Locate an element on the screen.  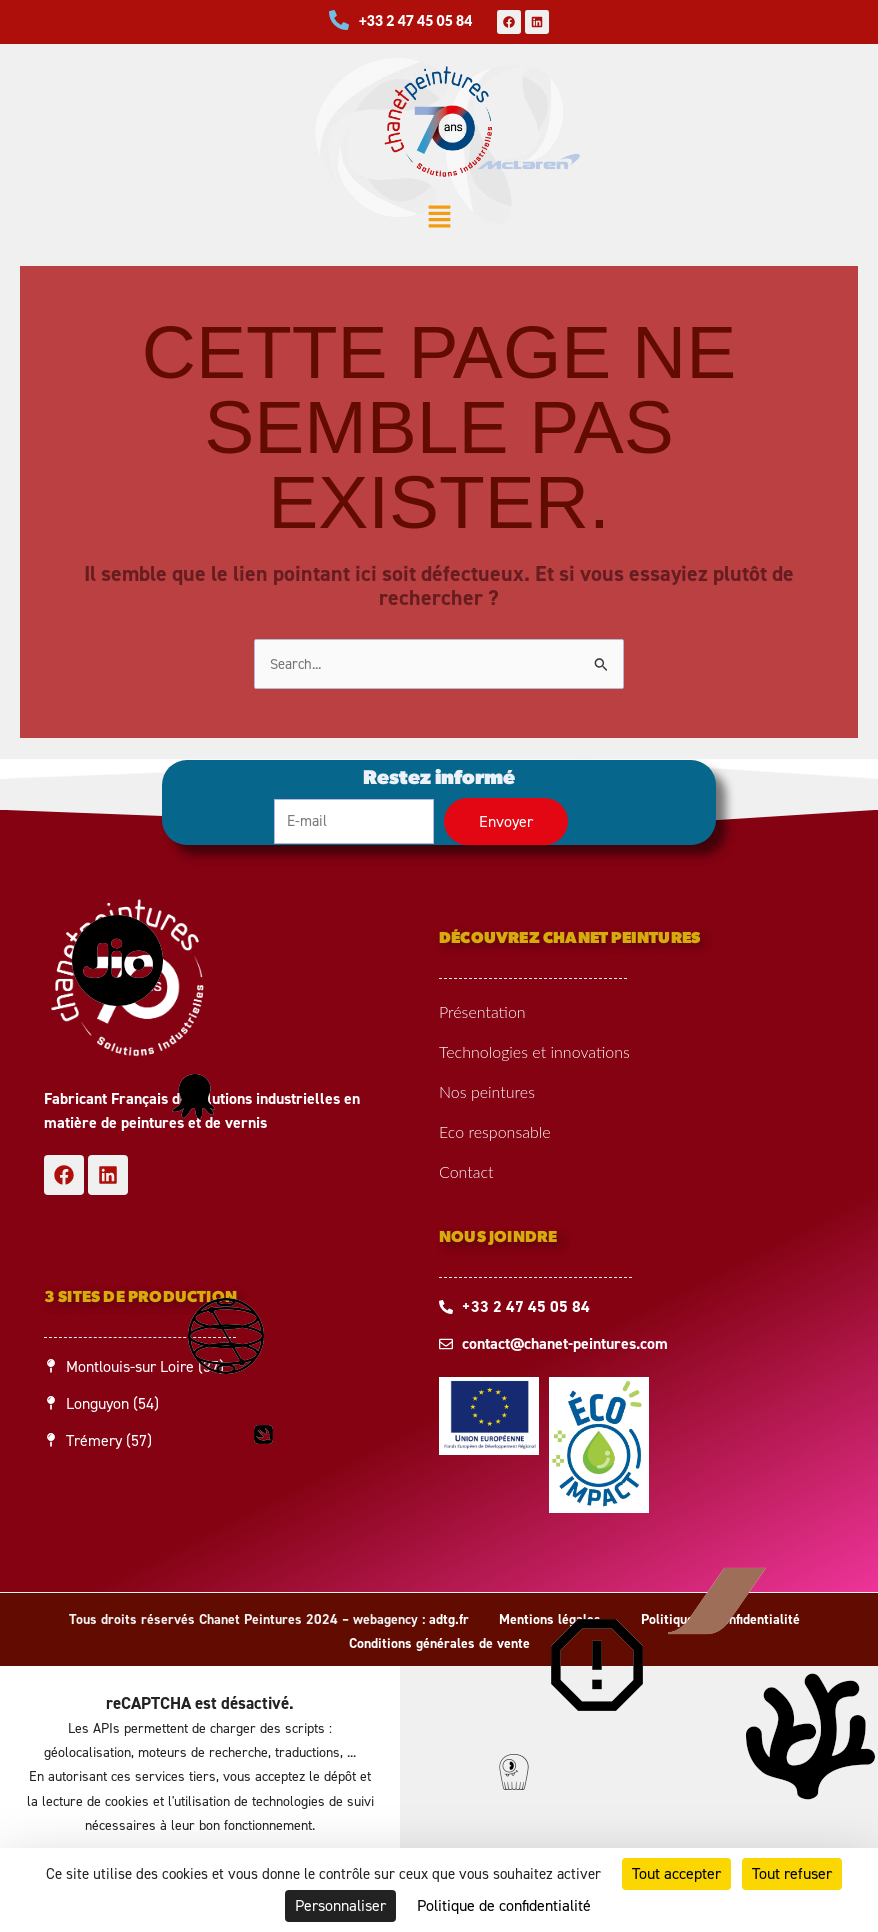
indicates spam or junk content warning is located at coordinates (597, 1665).